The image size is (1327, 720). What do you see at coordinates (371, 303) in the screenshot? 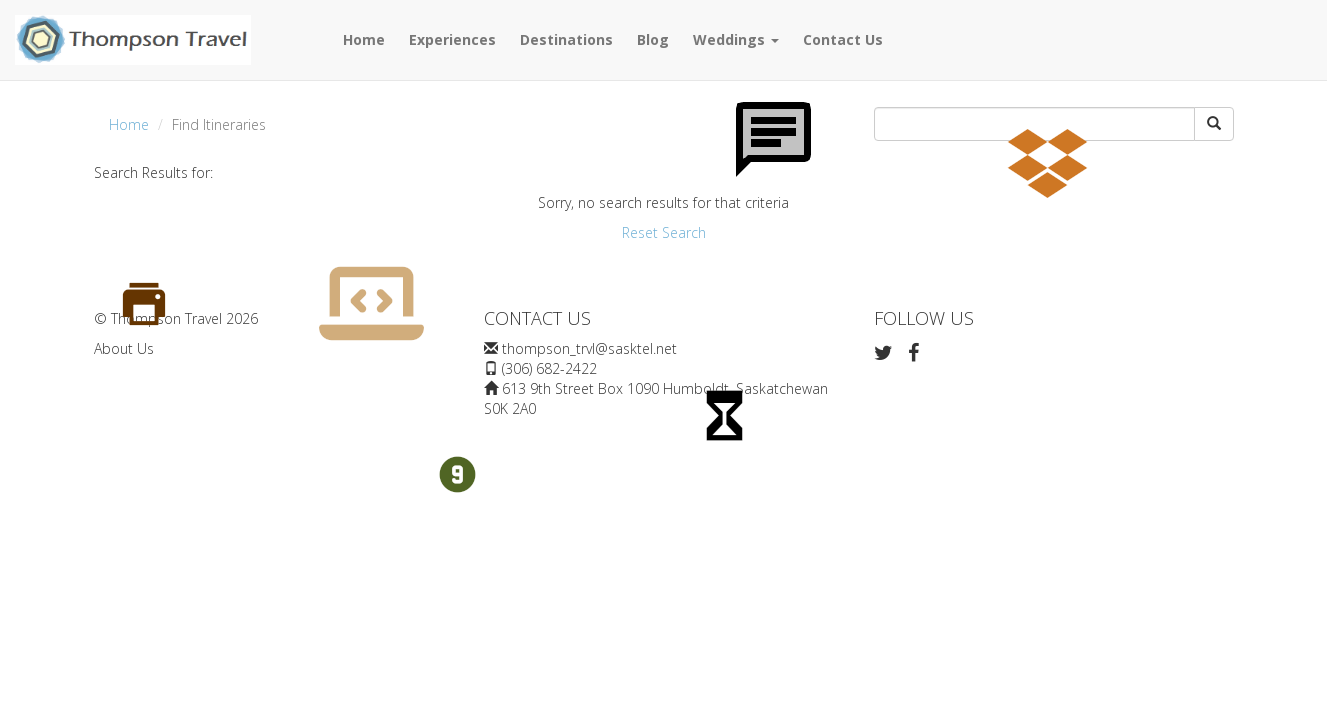
I see `open code editor or development environment` at bounding box center [371, 303].